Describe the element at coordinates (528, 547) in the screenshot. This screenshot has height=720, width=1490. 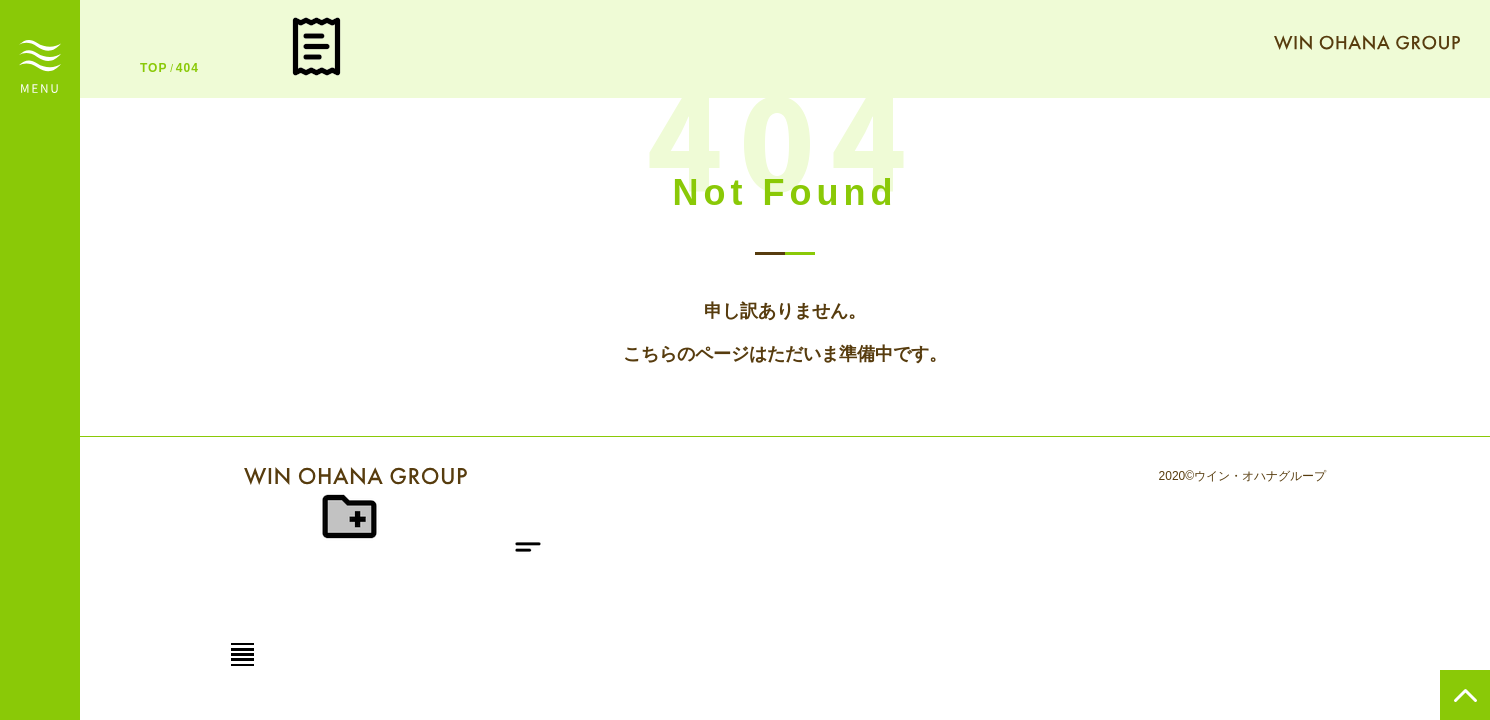
I see `indicates a short text input field` at that location.